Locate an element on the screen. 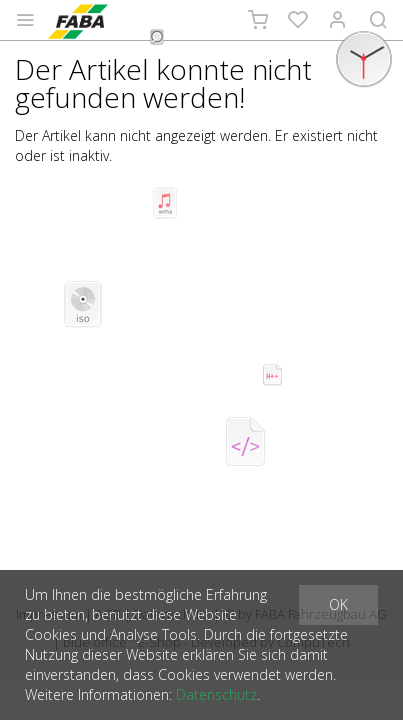 The width and height of the screenshot is (403, 720). a windows media audio file is located at coordinates (165, 203).